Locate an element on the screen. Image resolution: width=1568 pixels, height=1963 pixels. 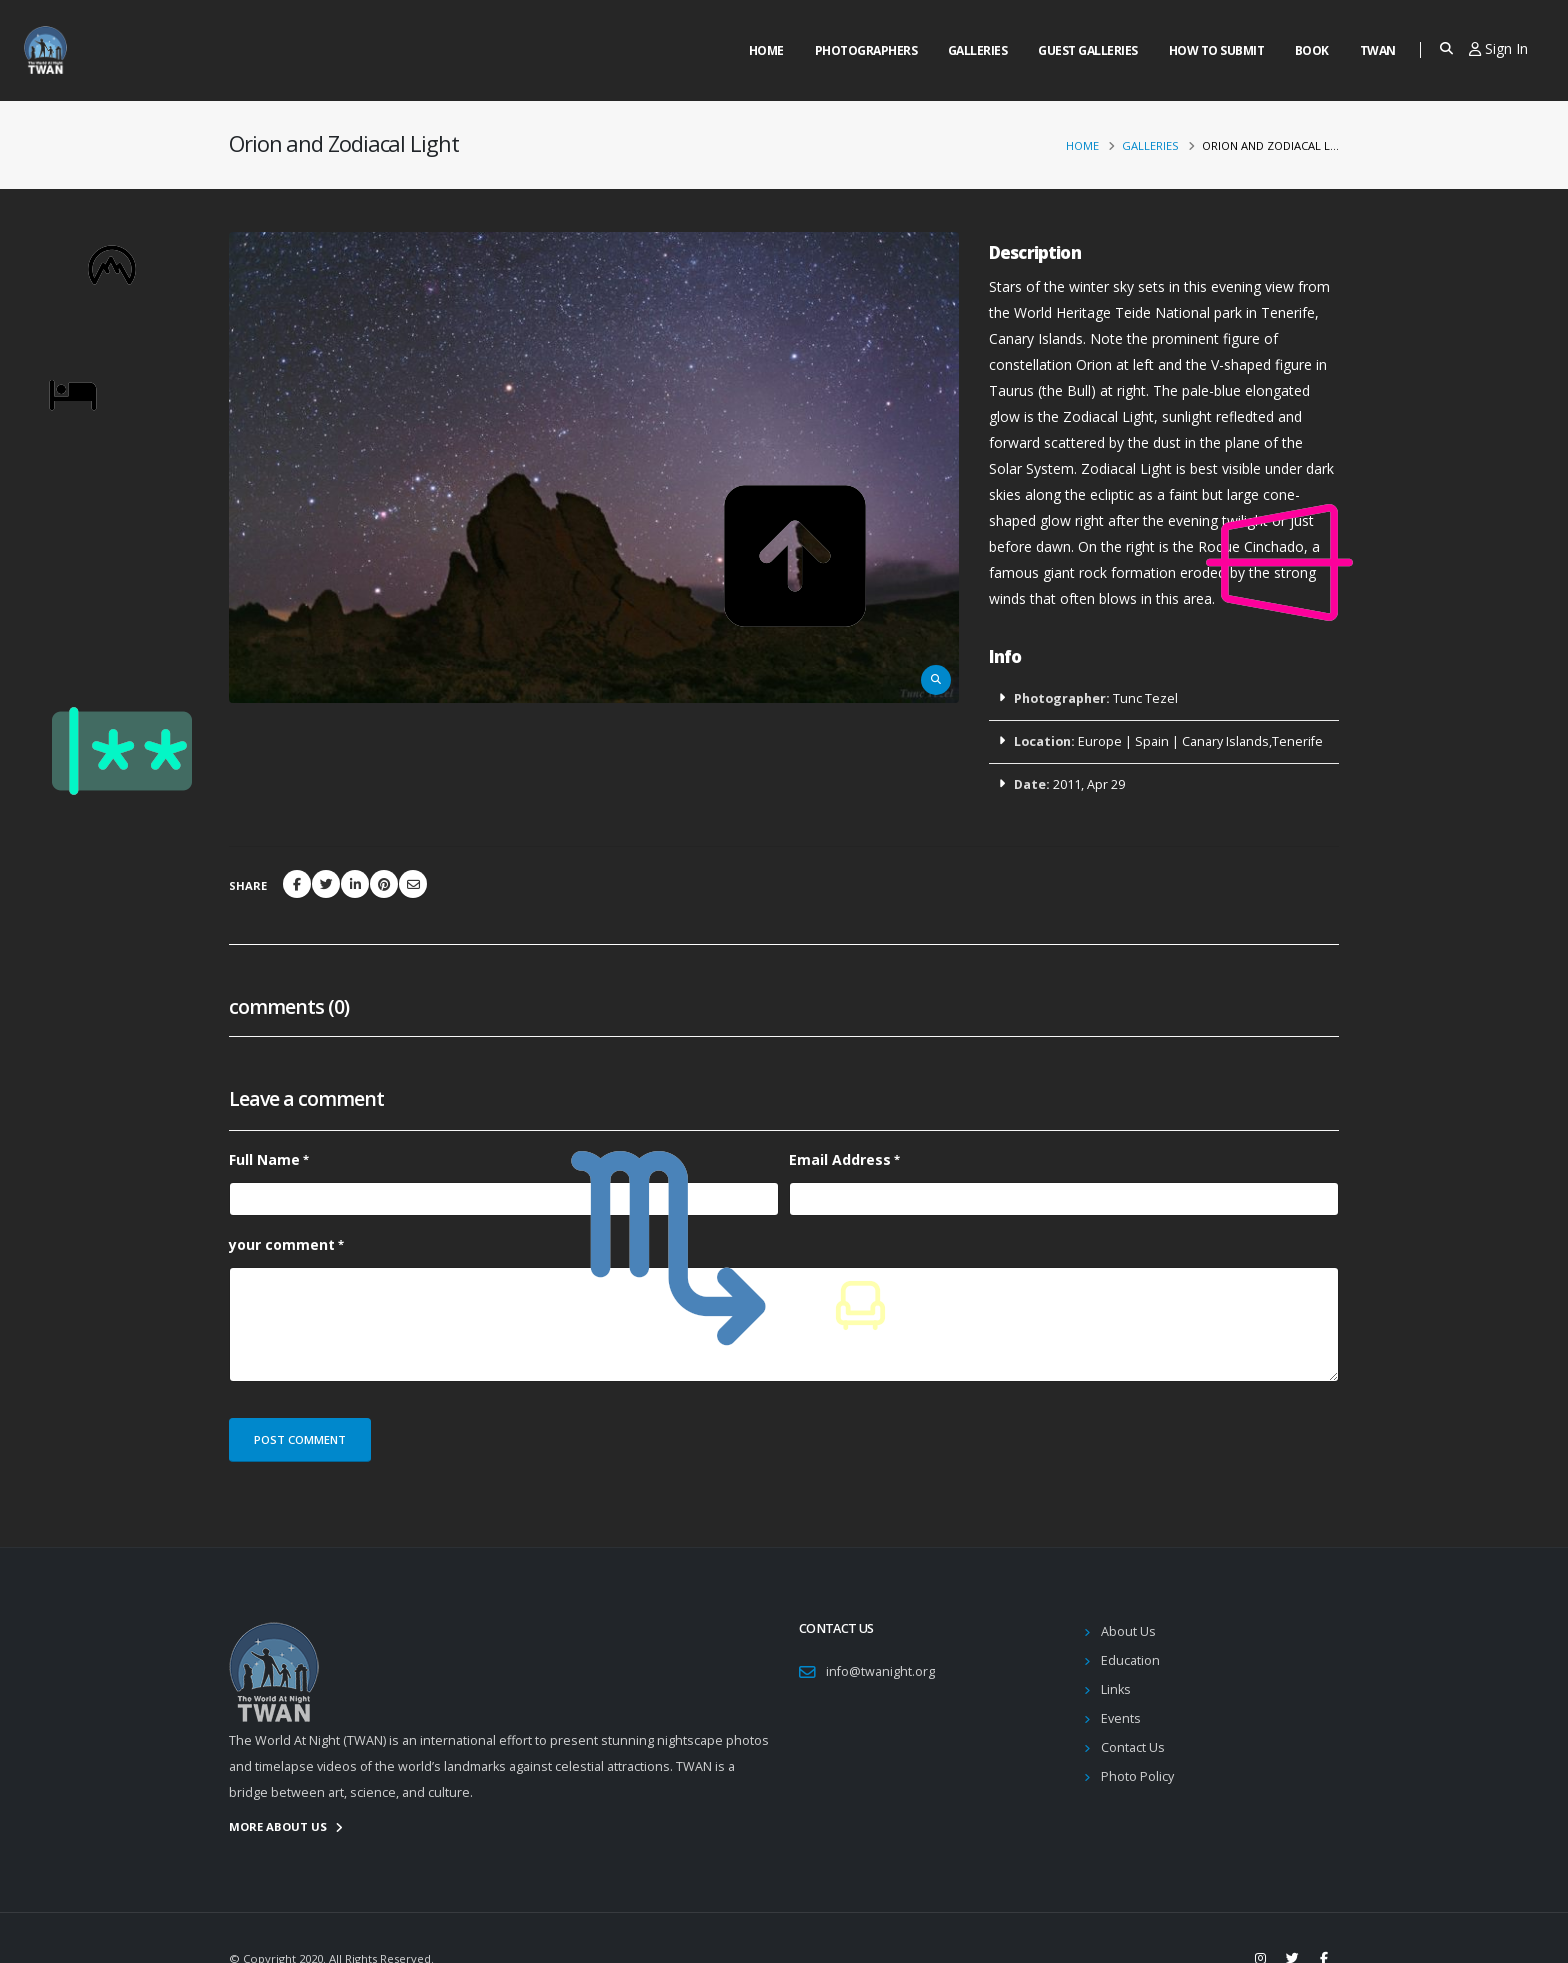
browse furniture or home decor items is located at coordinates (860, 1305).